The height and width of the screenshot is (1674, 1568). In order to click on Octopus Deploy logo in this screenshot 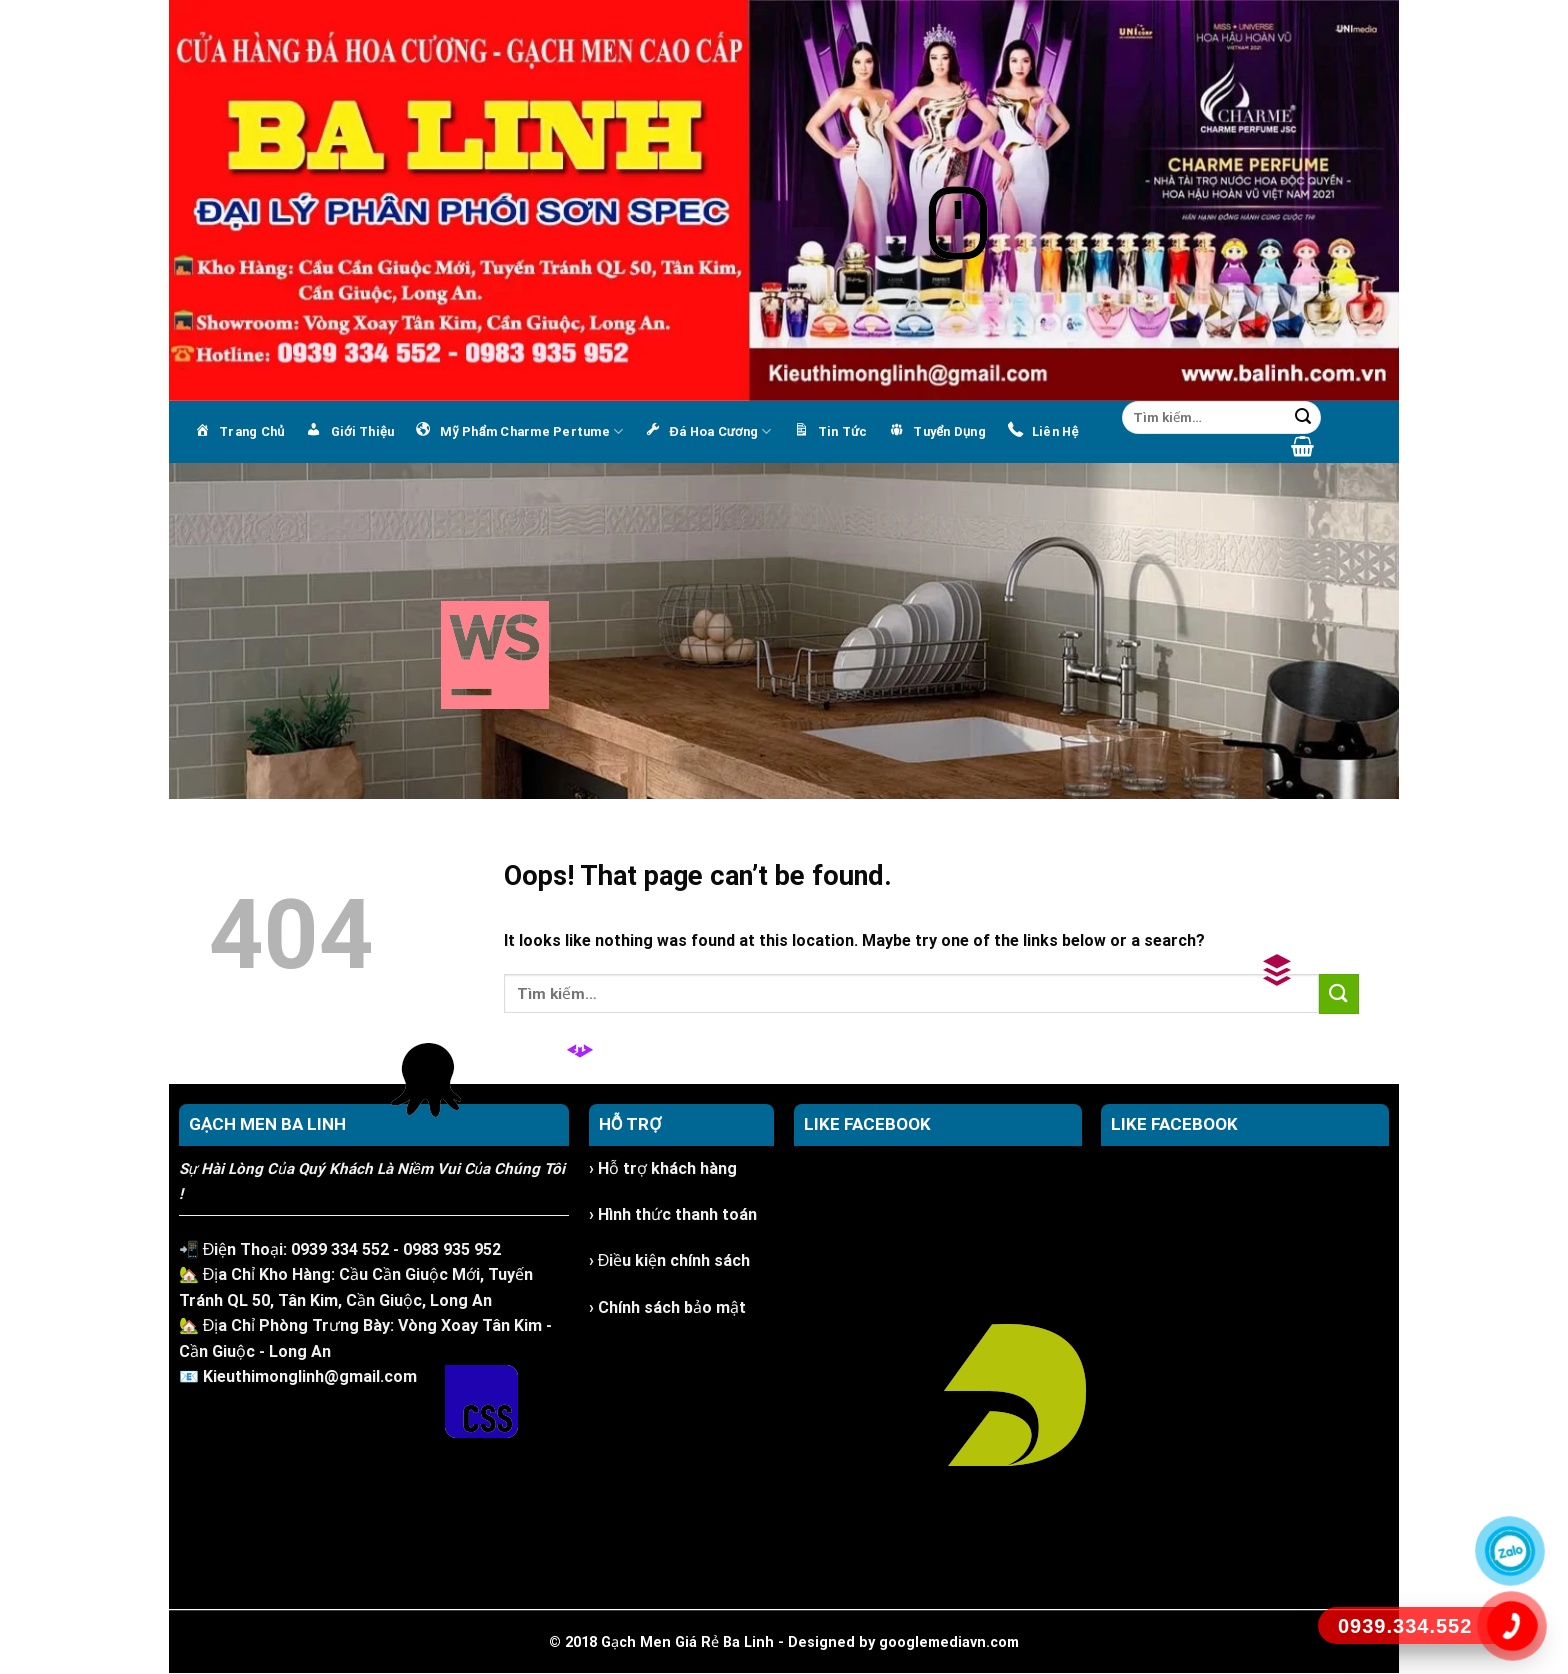, I will do `click(426, 1080)`.